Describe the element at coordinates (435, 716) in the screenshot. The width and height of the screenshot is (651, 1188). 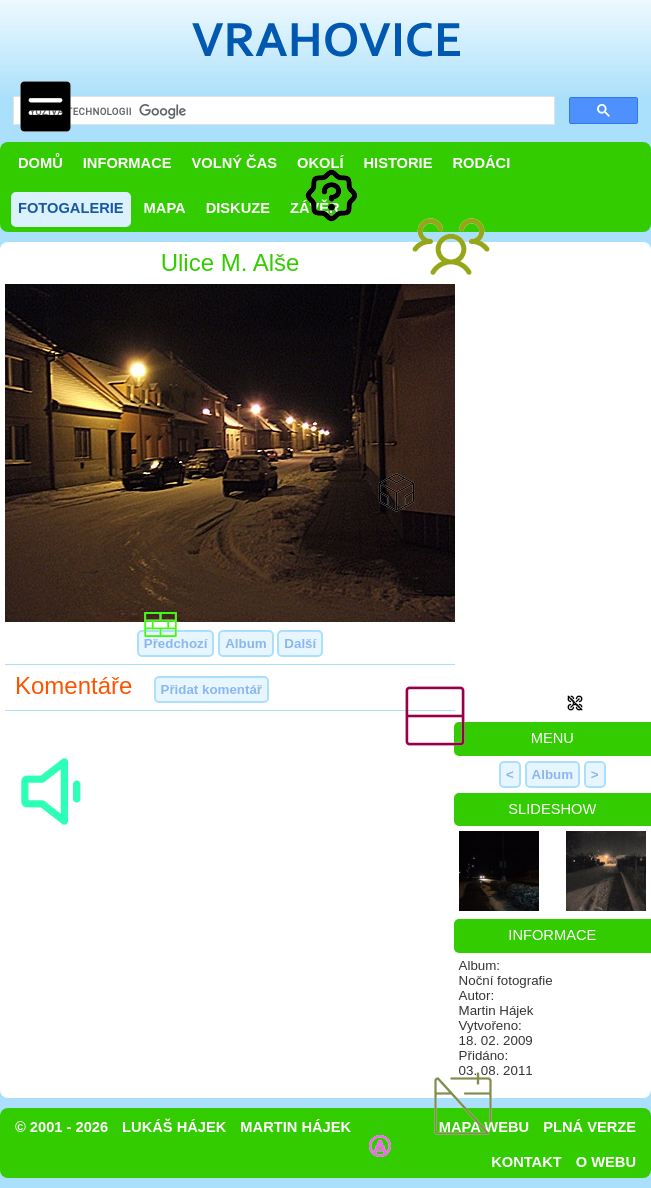
I see `split view horizontally` at that location.